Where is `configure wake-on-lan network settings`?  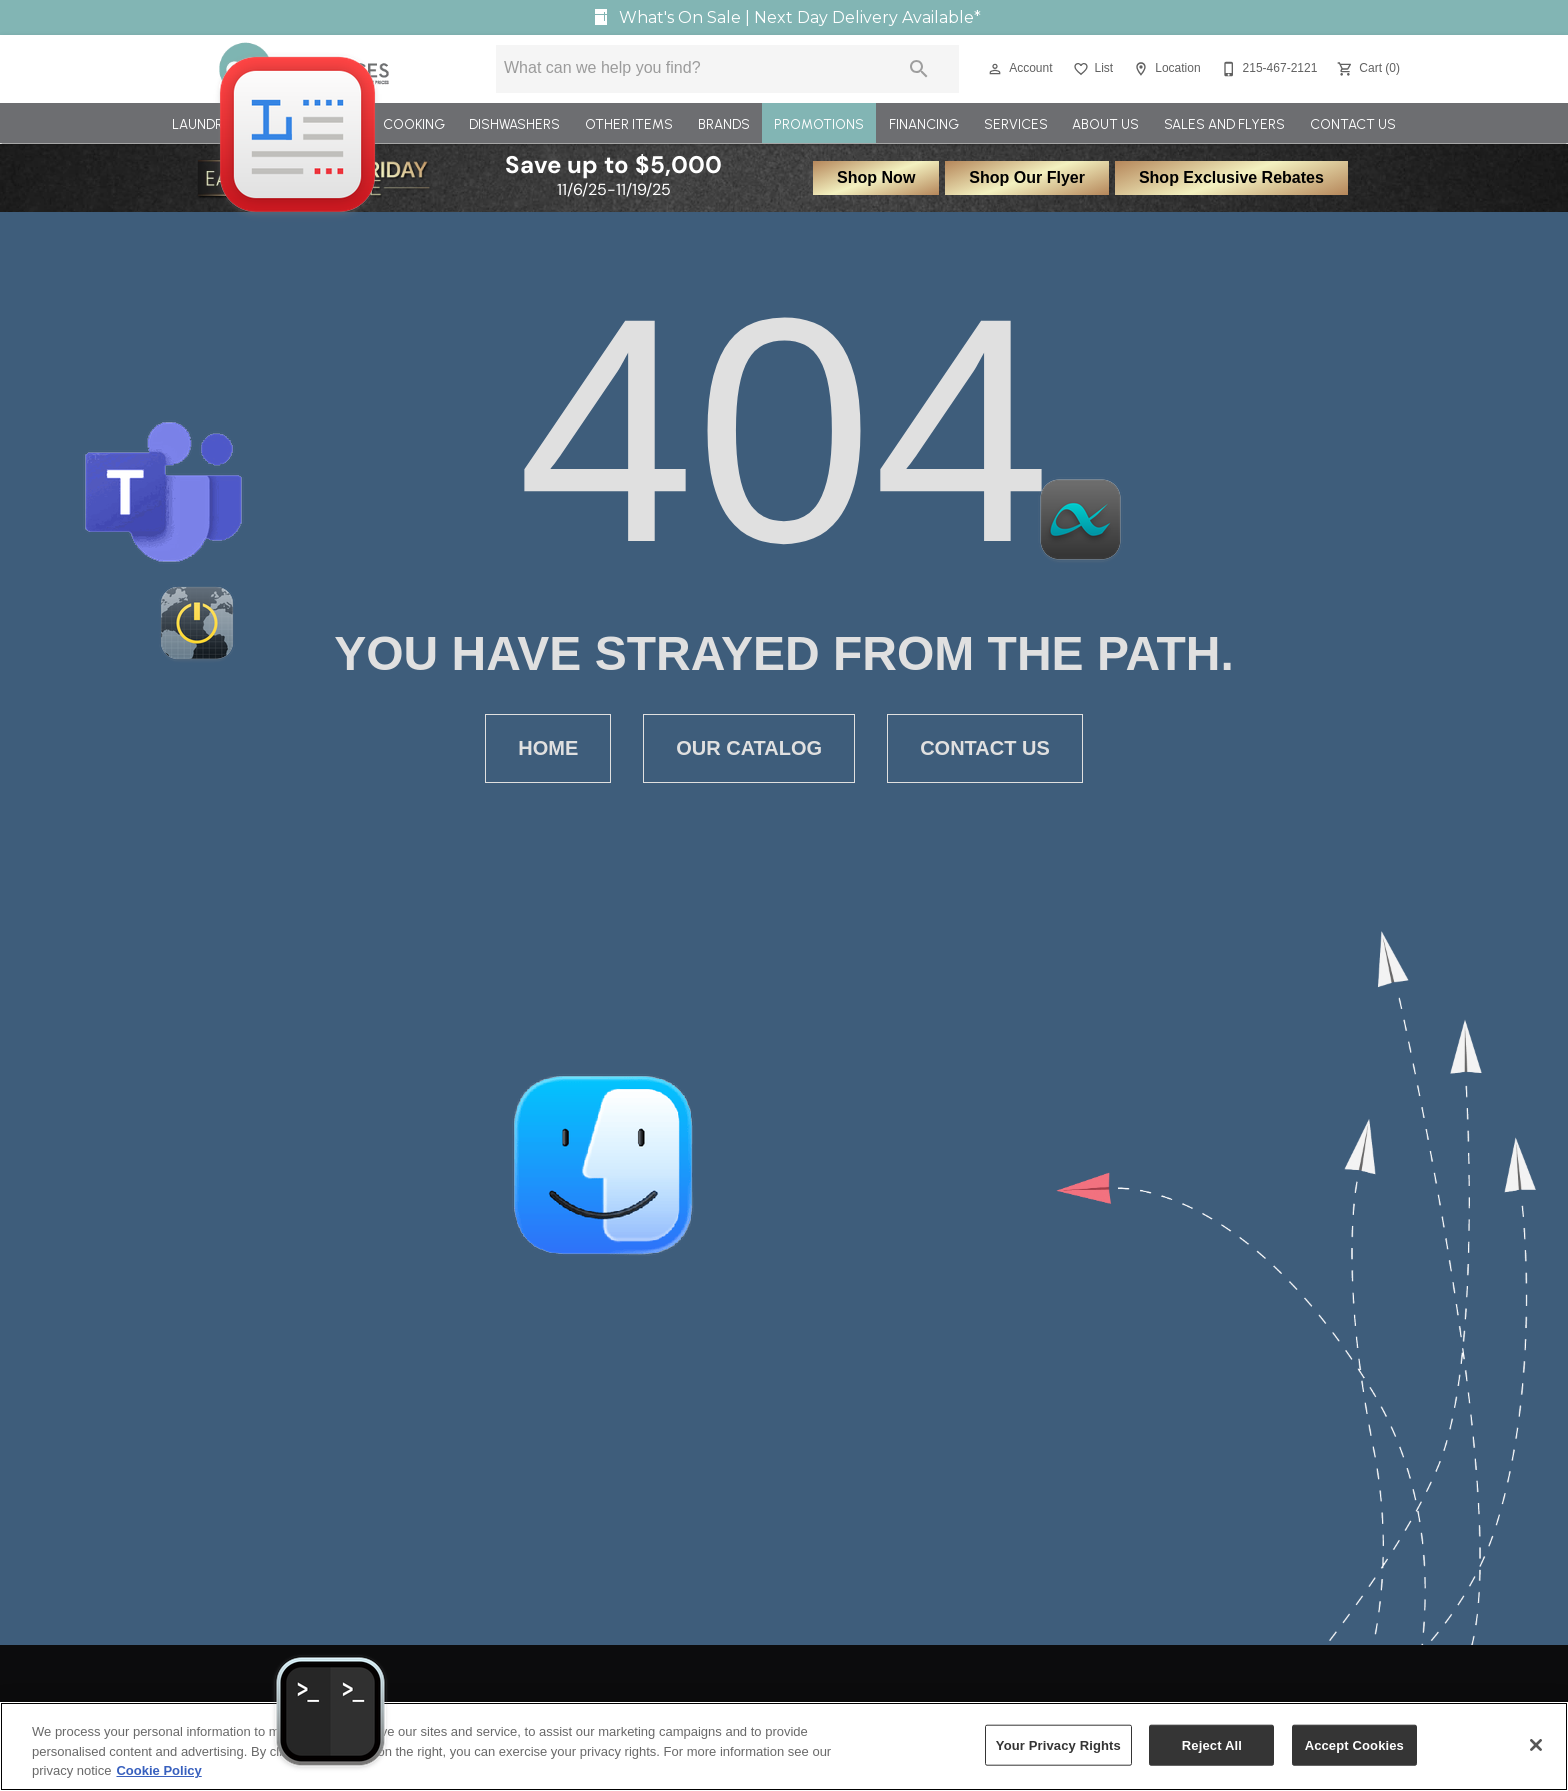
configure wake-on-lan network settings is located at coordinates (197, 623).